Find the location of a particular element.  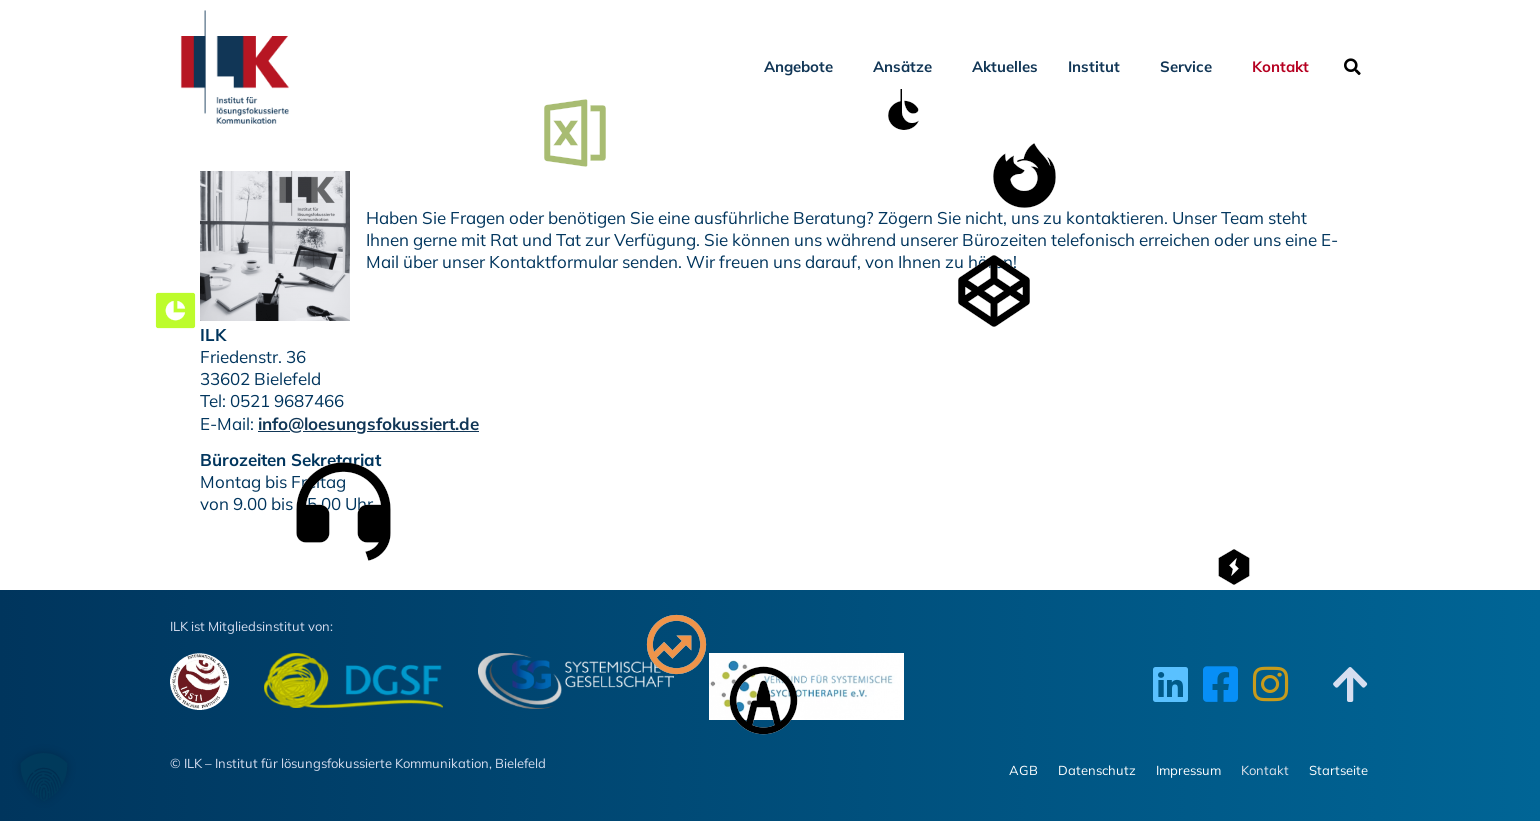

contact customer support is located at coordinates (343, 509).